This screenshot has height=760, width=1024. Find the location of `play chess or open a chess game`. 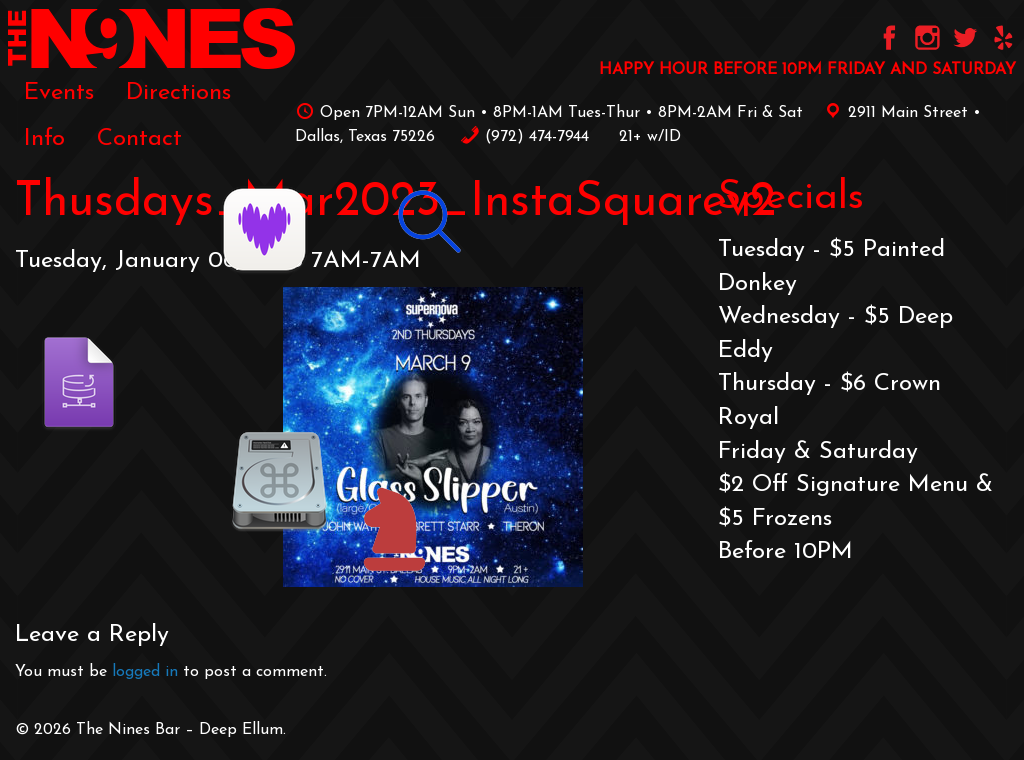

play chess or open a chess game is located at coordinates (394, 531).